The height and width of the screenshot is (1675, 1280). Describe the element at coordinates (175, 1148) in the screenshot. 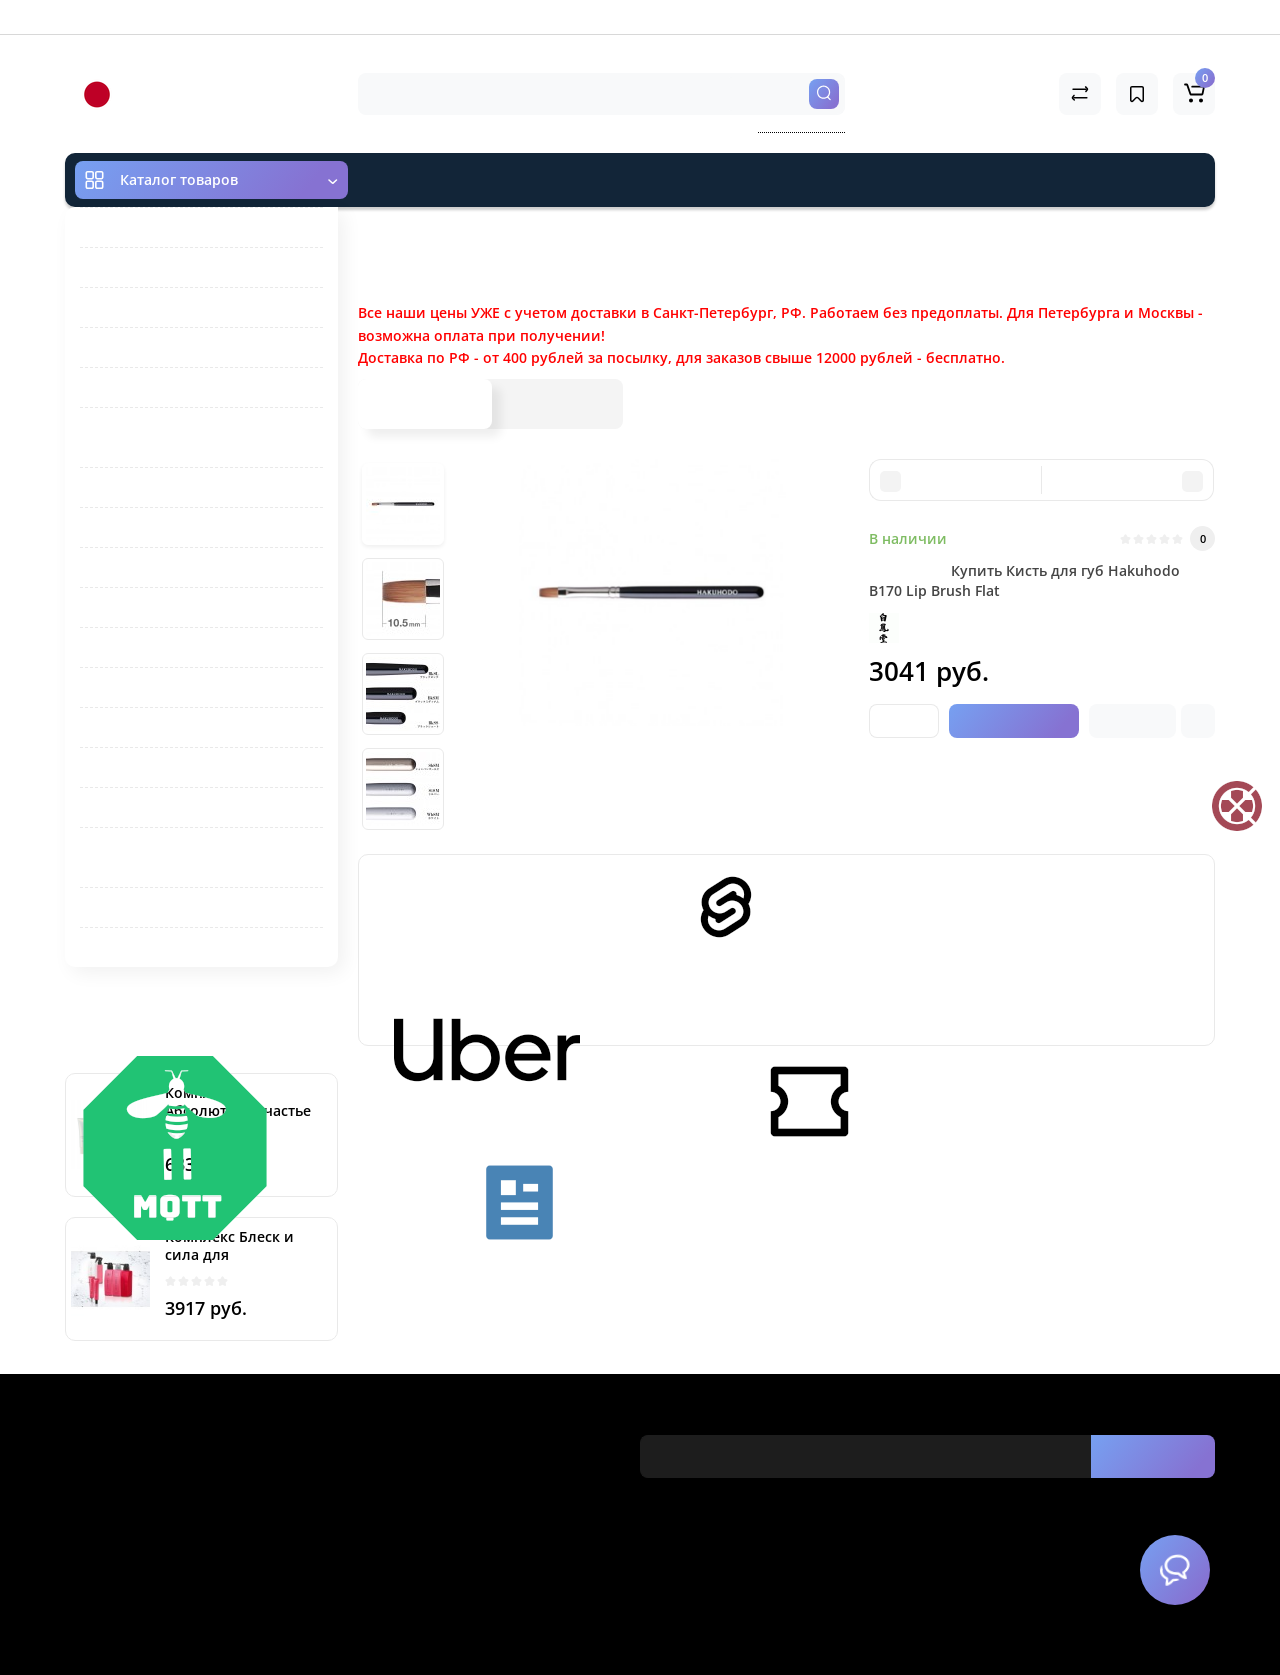

I see `open zigbee2mqtt smart home integration settings` at that location.